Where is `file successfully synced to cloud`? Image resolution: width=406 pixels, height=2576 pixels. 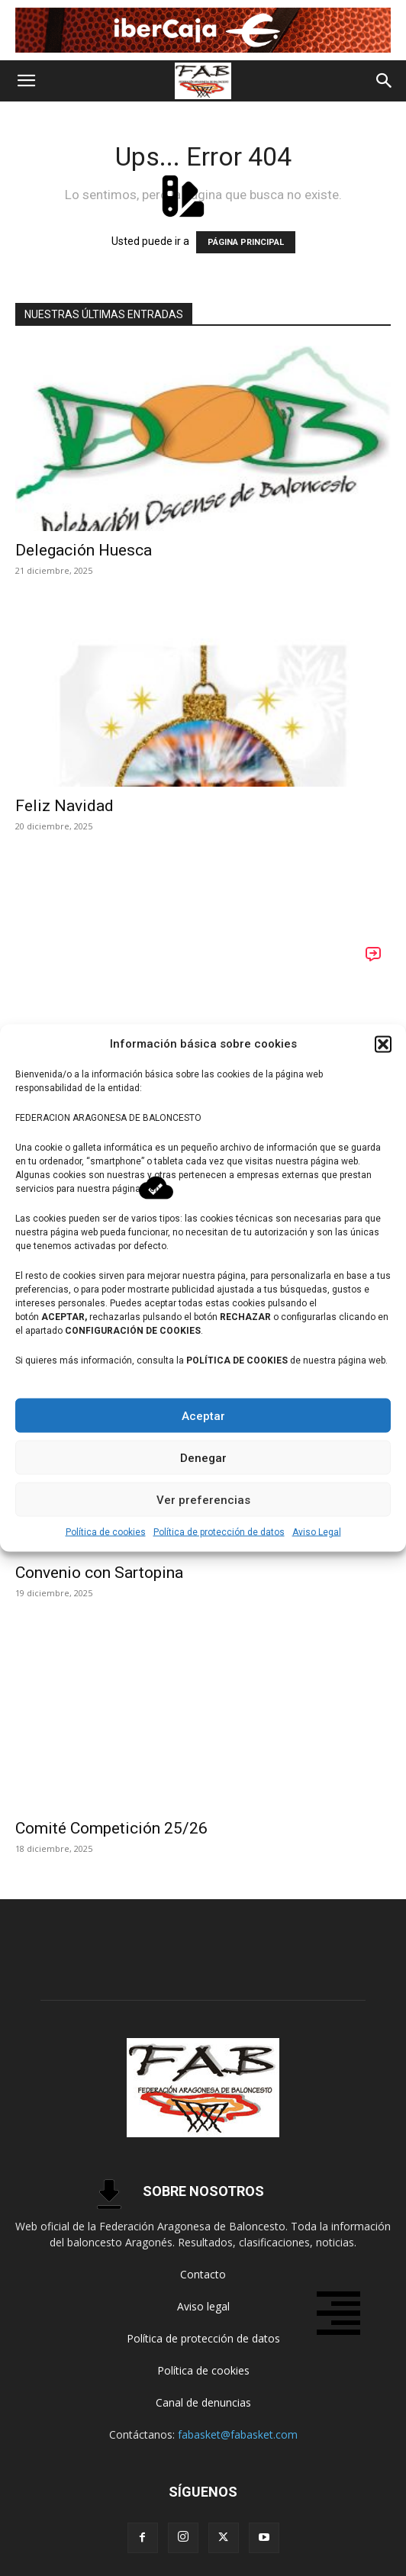
file successfully synced to cloud is located at coordinates (156, 1187).